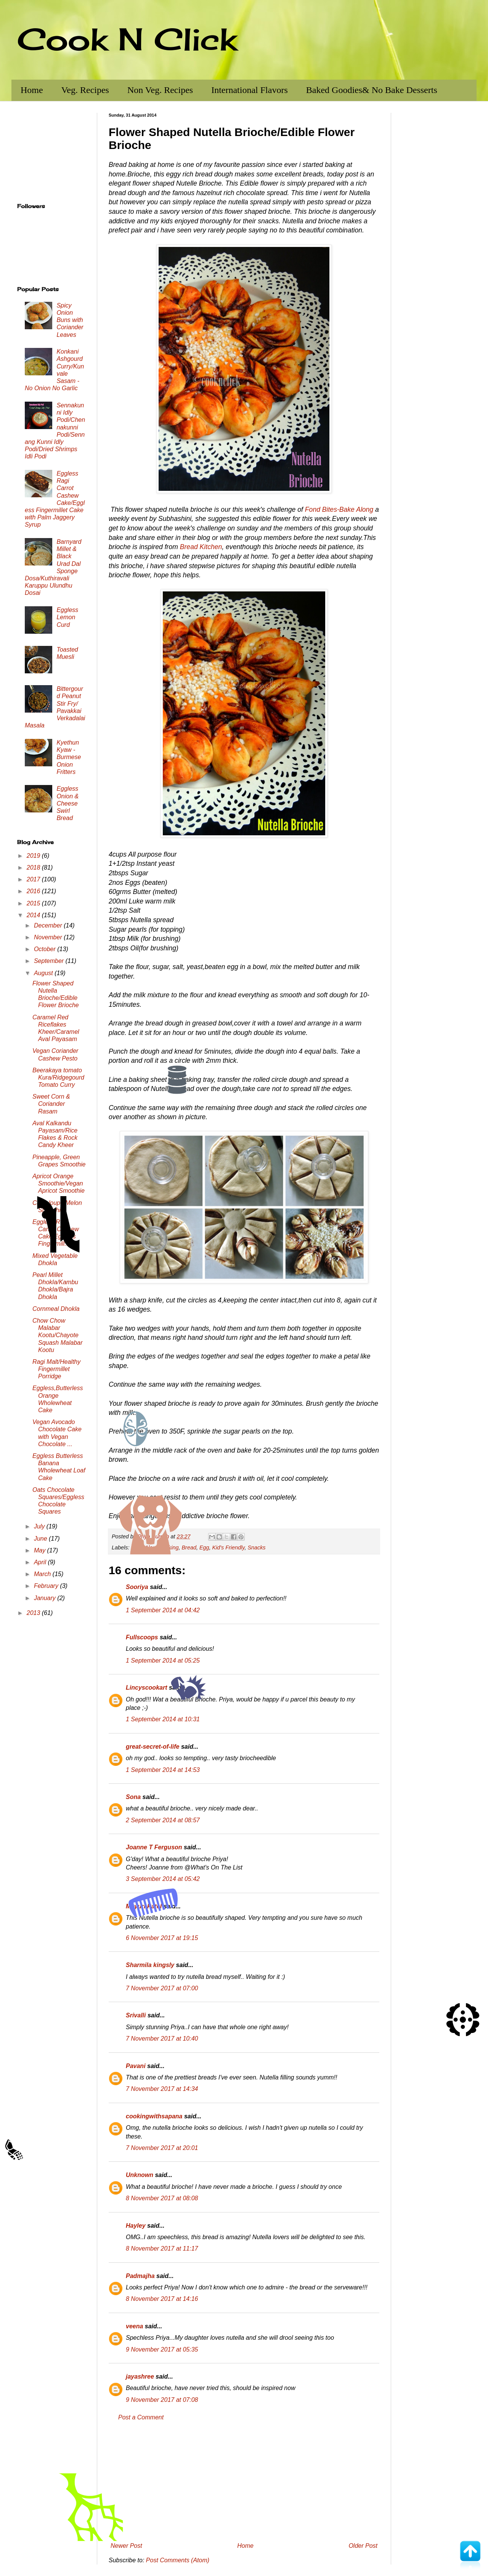 The height and width of the screenshot is (2576, 488). I want to click on access grooming or personal care settings, so click(153, 1903).